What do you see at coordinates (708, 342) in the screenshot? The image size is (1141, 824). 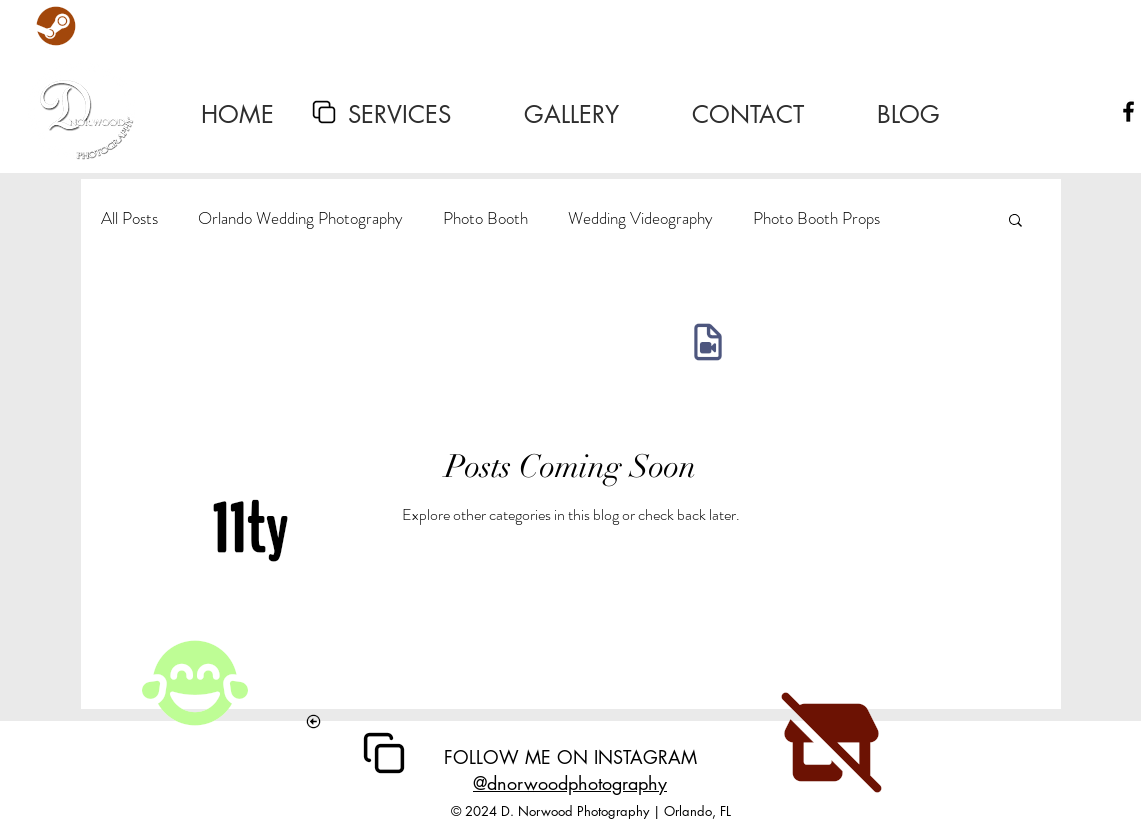 I see `view video file` at bounding box center [708, 342].